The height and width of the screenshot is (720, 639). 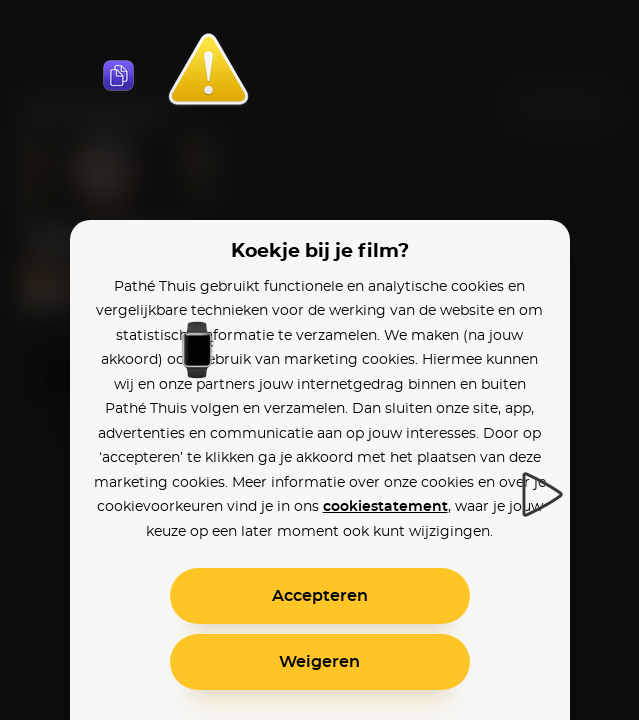 I want to click on play media content, so click(x=541, y=494).